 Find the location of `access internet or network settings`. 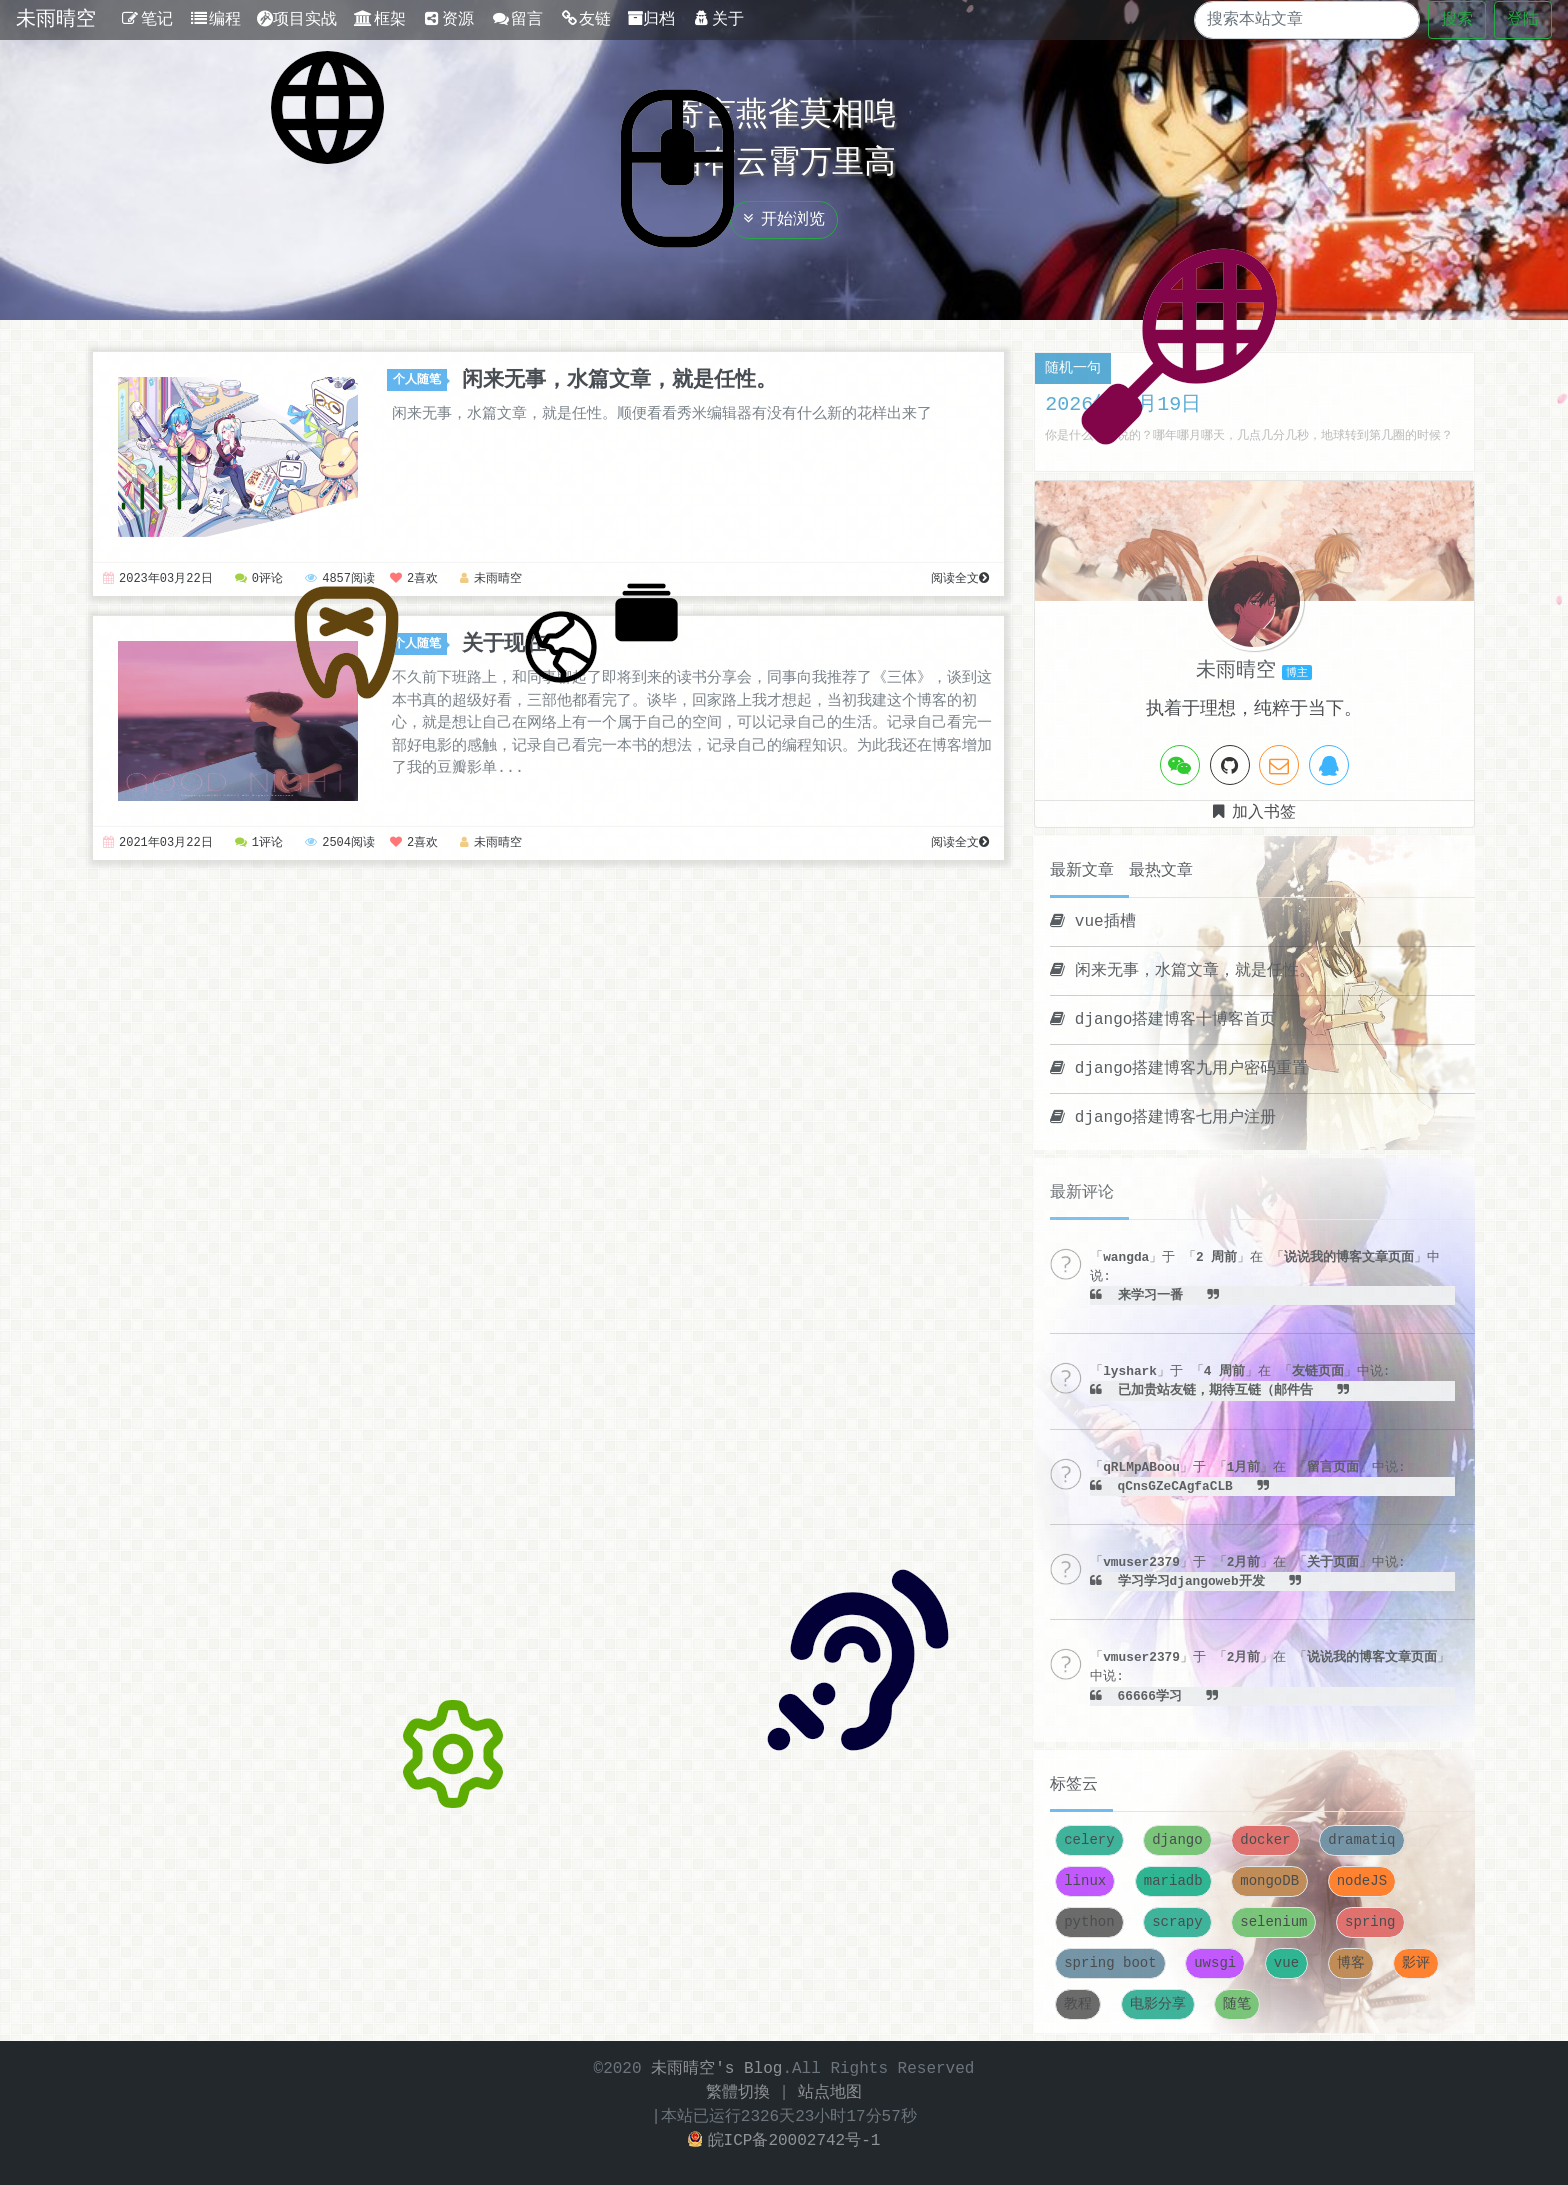

access internet or network settings is located at coordinates (327, 107).